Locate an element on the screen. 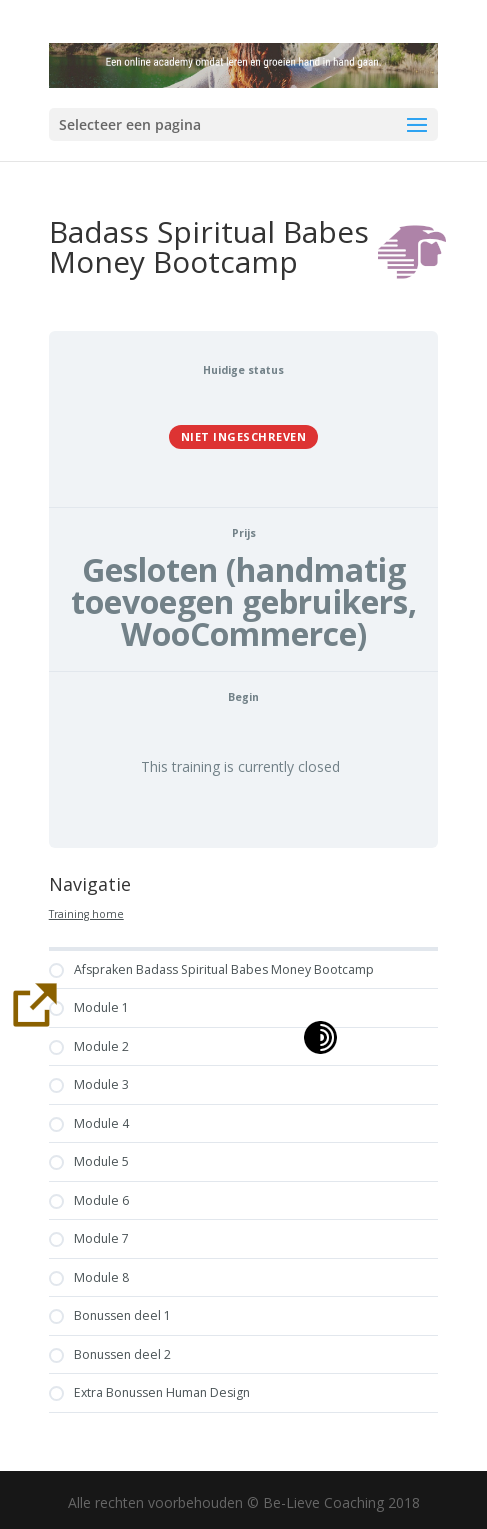 The image size is (487, 1529). open tor browser for anonymous web browsing is located at coordinates (320, 1037).